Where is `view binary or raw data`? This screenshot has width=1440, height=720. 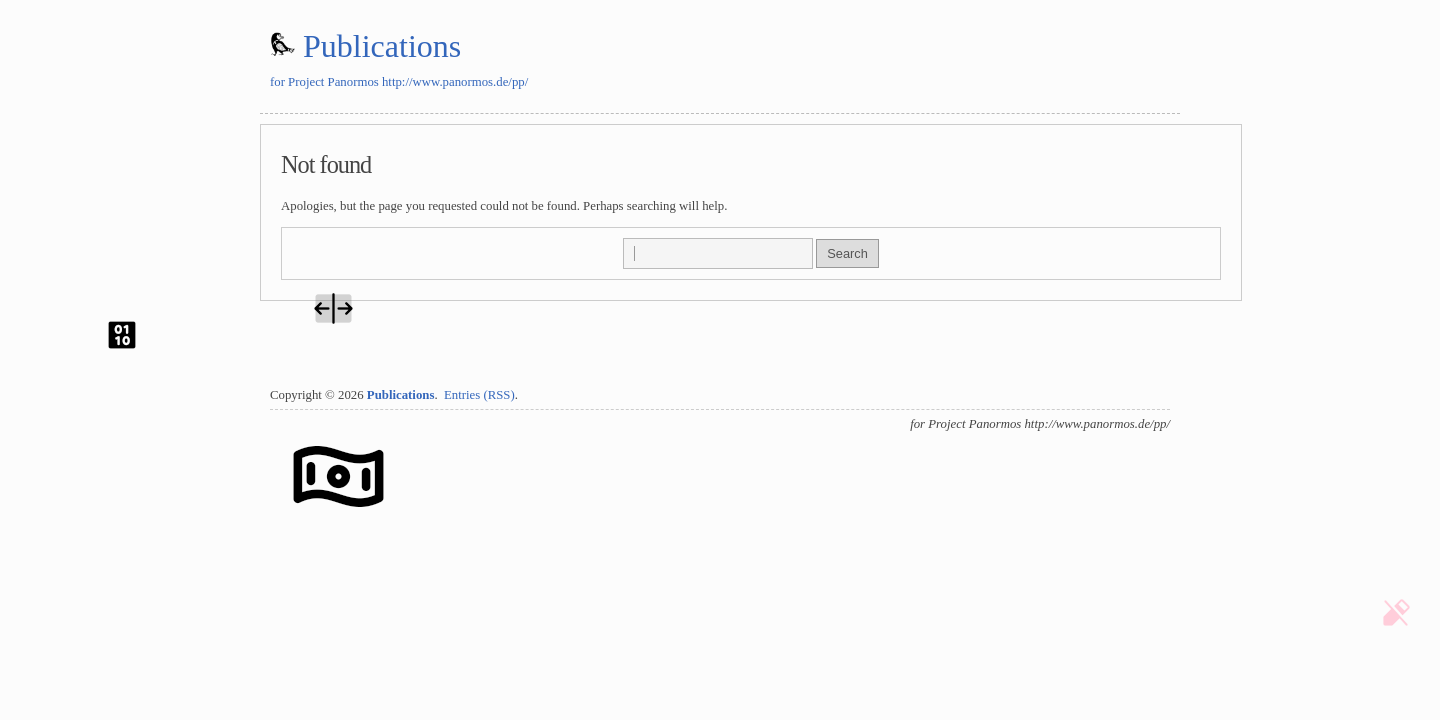
view binary or raw data is located at coordinates (122, 335).